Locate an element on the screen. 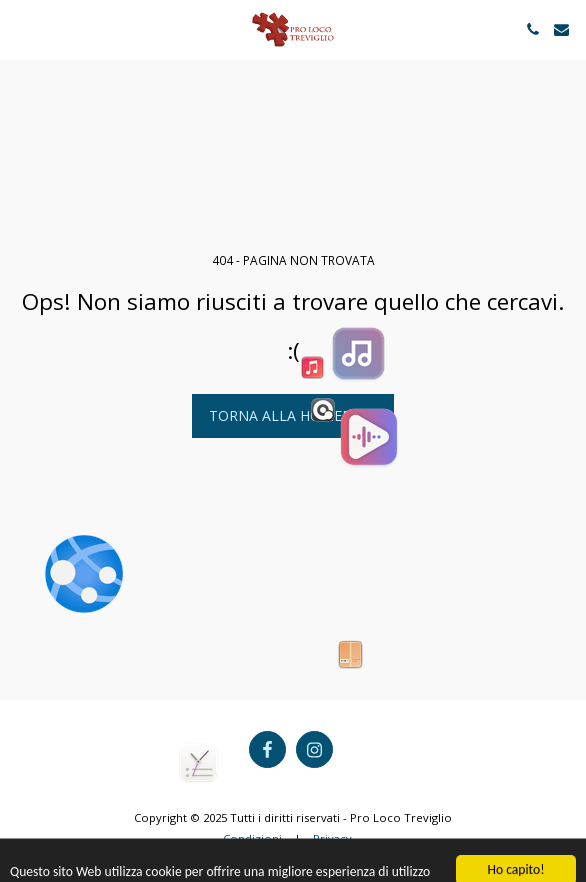 The image size is (586, 882). open khronos time tracking app is located at coordinates (198, 762).